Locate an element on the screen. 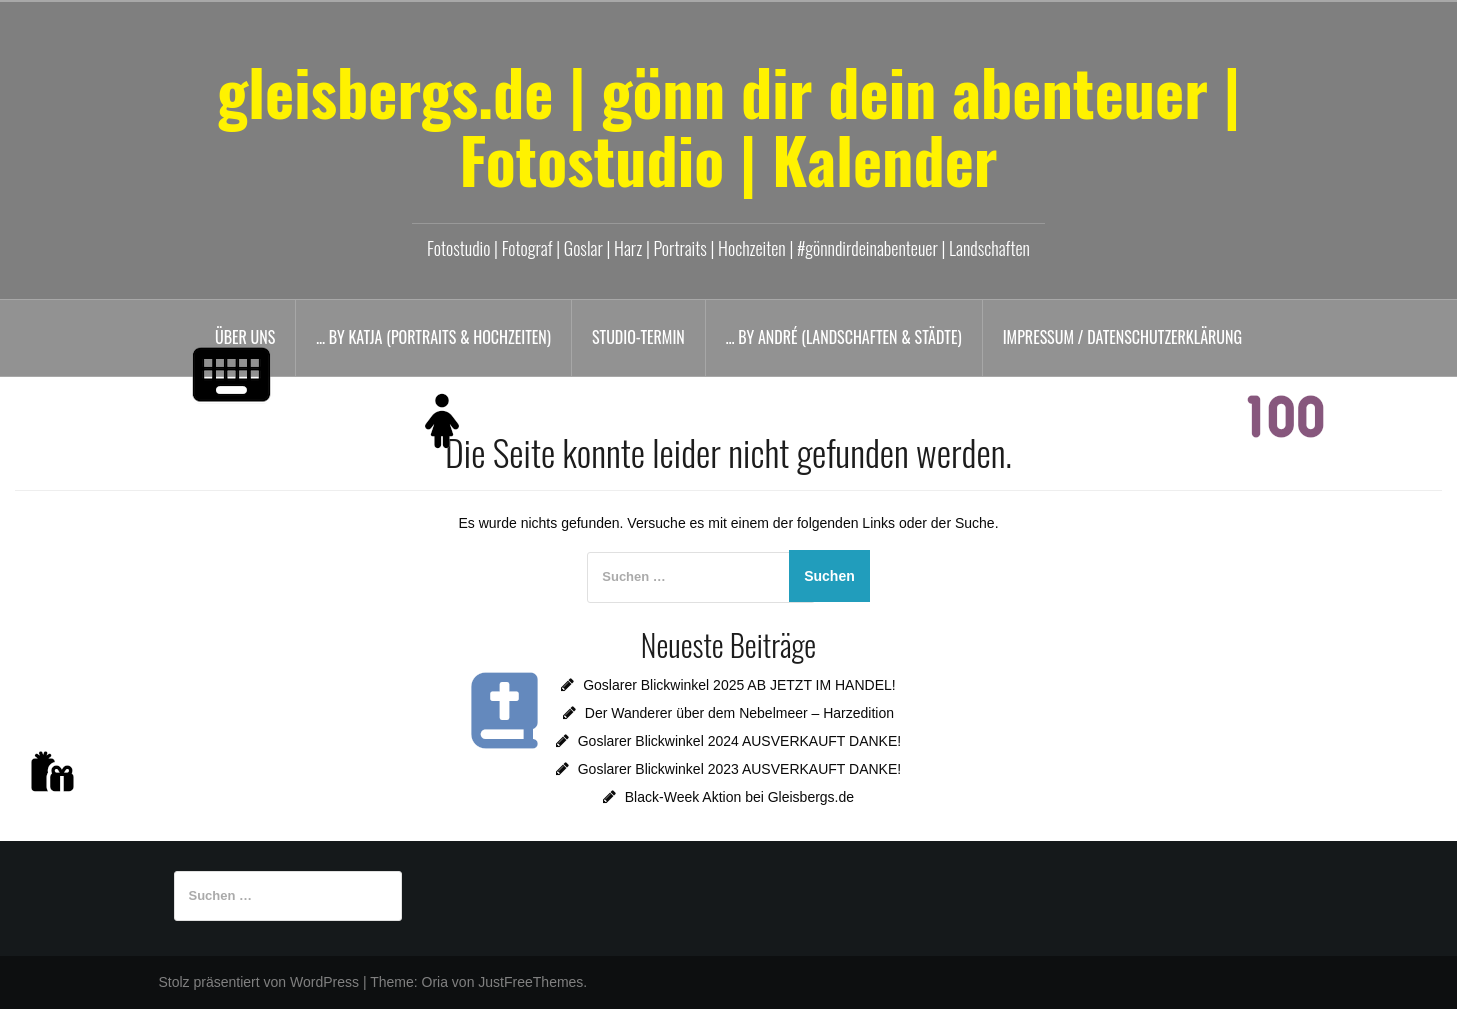  view gifts or rewards is located at coordinates (52, 772).